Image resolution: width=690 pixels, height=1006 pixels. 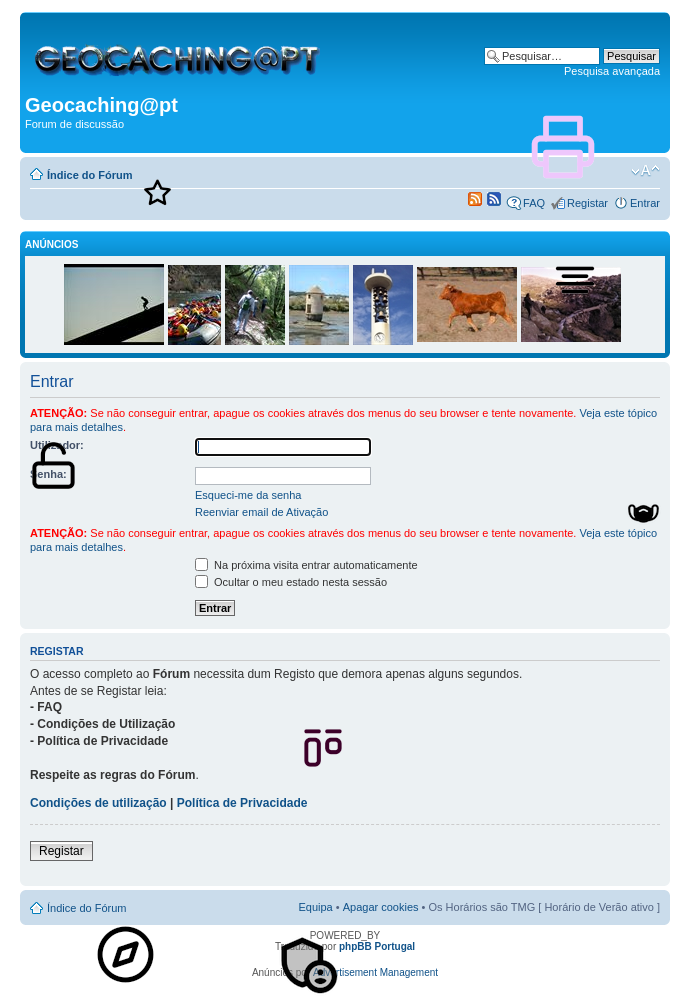 What do you see at coordinates (306, 962) in the screenshot?
I see `access admin panel settings` at bounding box center [306, 962].